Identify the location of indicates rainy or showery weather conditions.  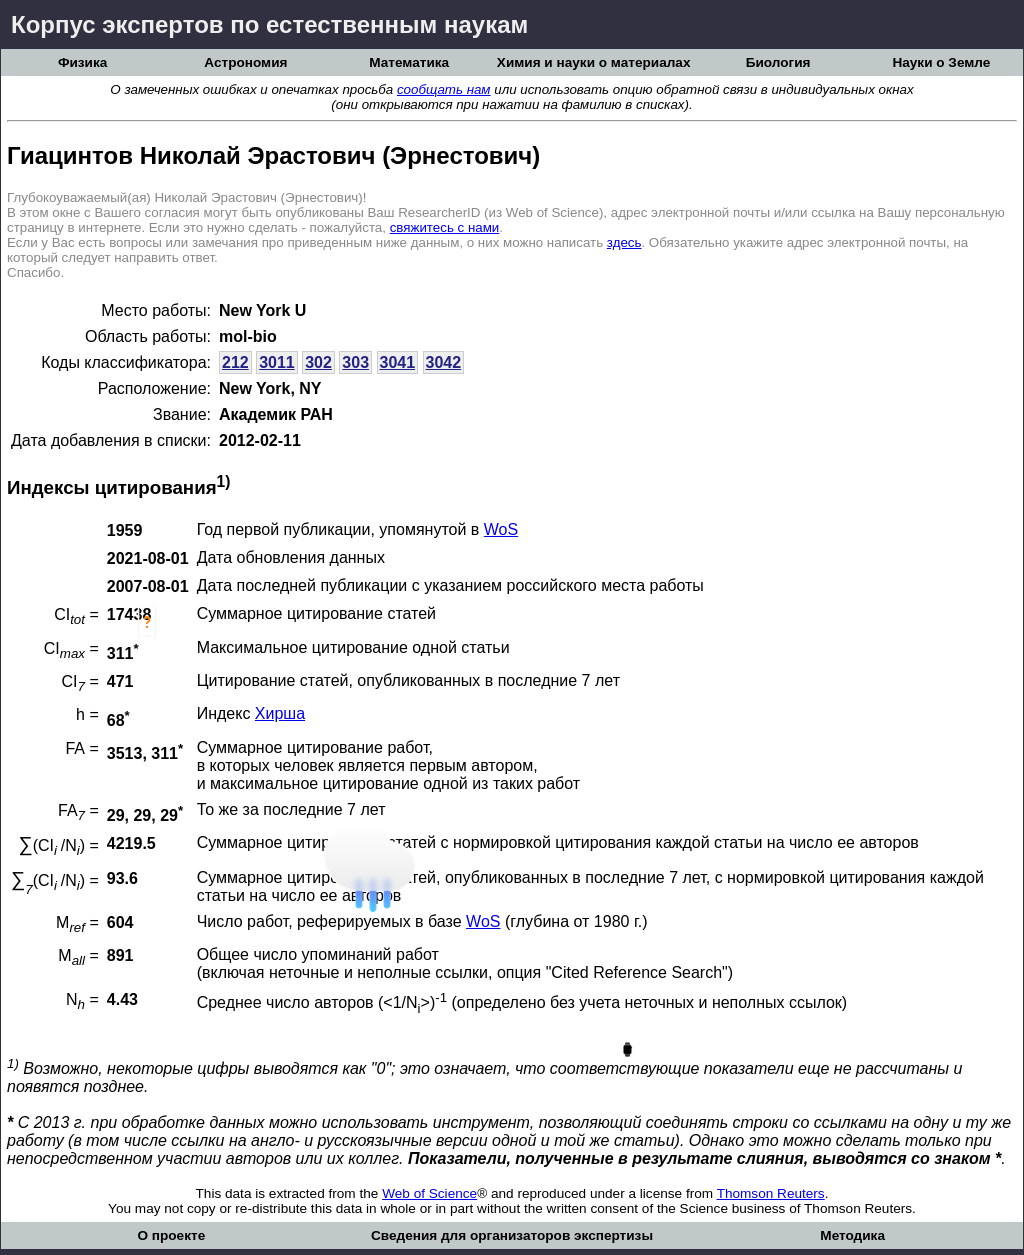
(369, 866).